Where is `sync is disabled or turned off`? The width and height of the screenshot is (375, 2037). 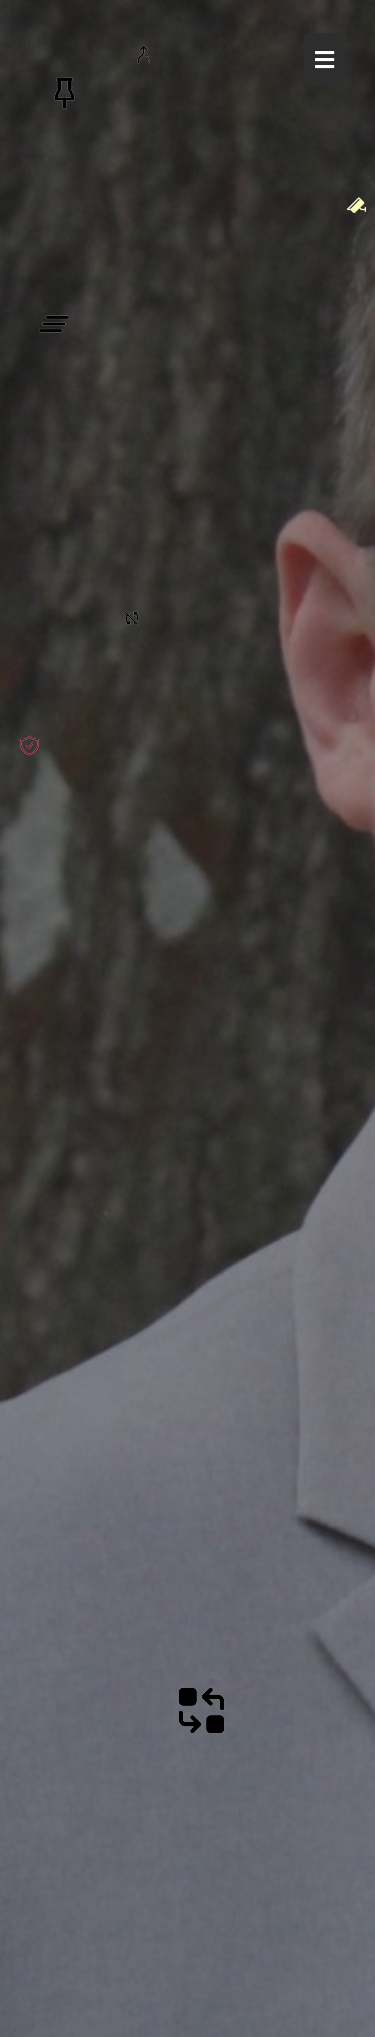
sync is disabled or turned off is located at coordinates (132, 618).